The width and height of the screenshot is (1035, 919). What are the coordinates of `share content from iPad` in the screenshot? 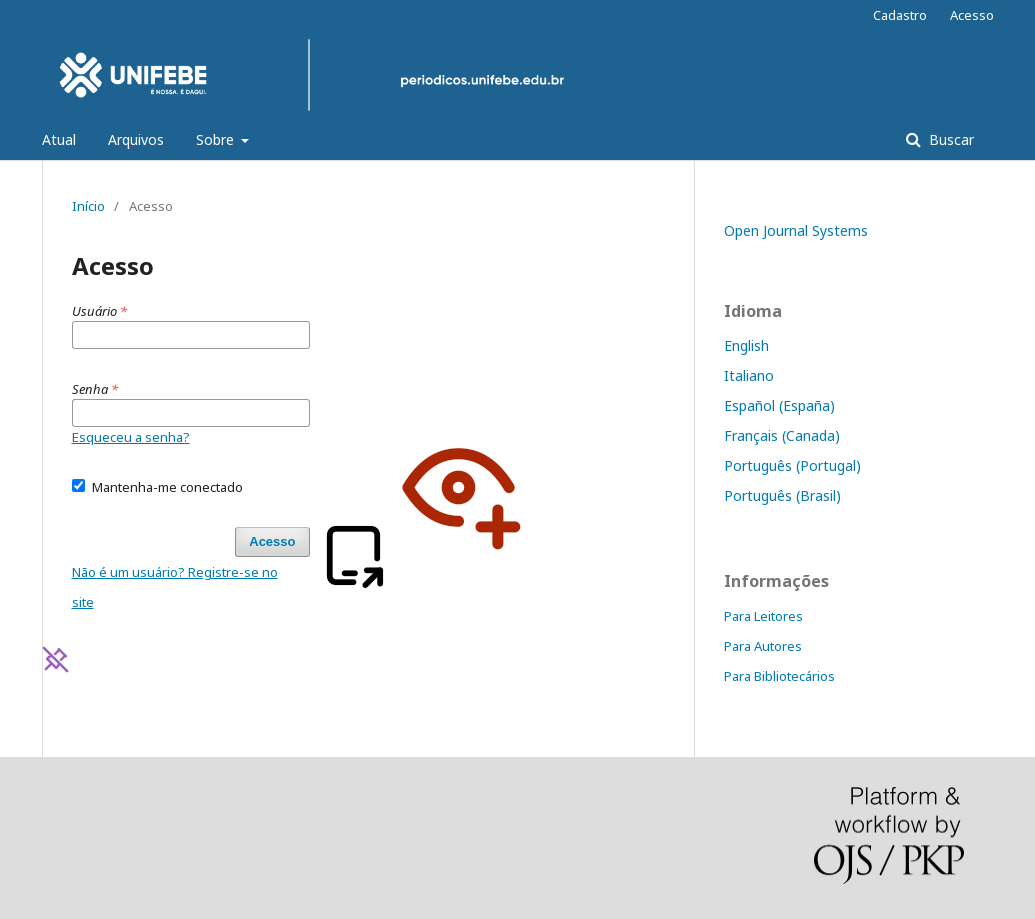 It's located at (353, 555).